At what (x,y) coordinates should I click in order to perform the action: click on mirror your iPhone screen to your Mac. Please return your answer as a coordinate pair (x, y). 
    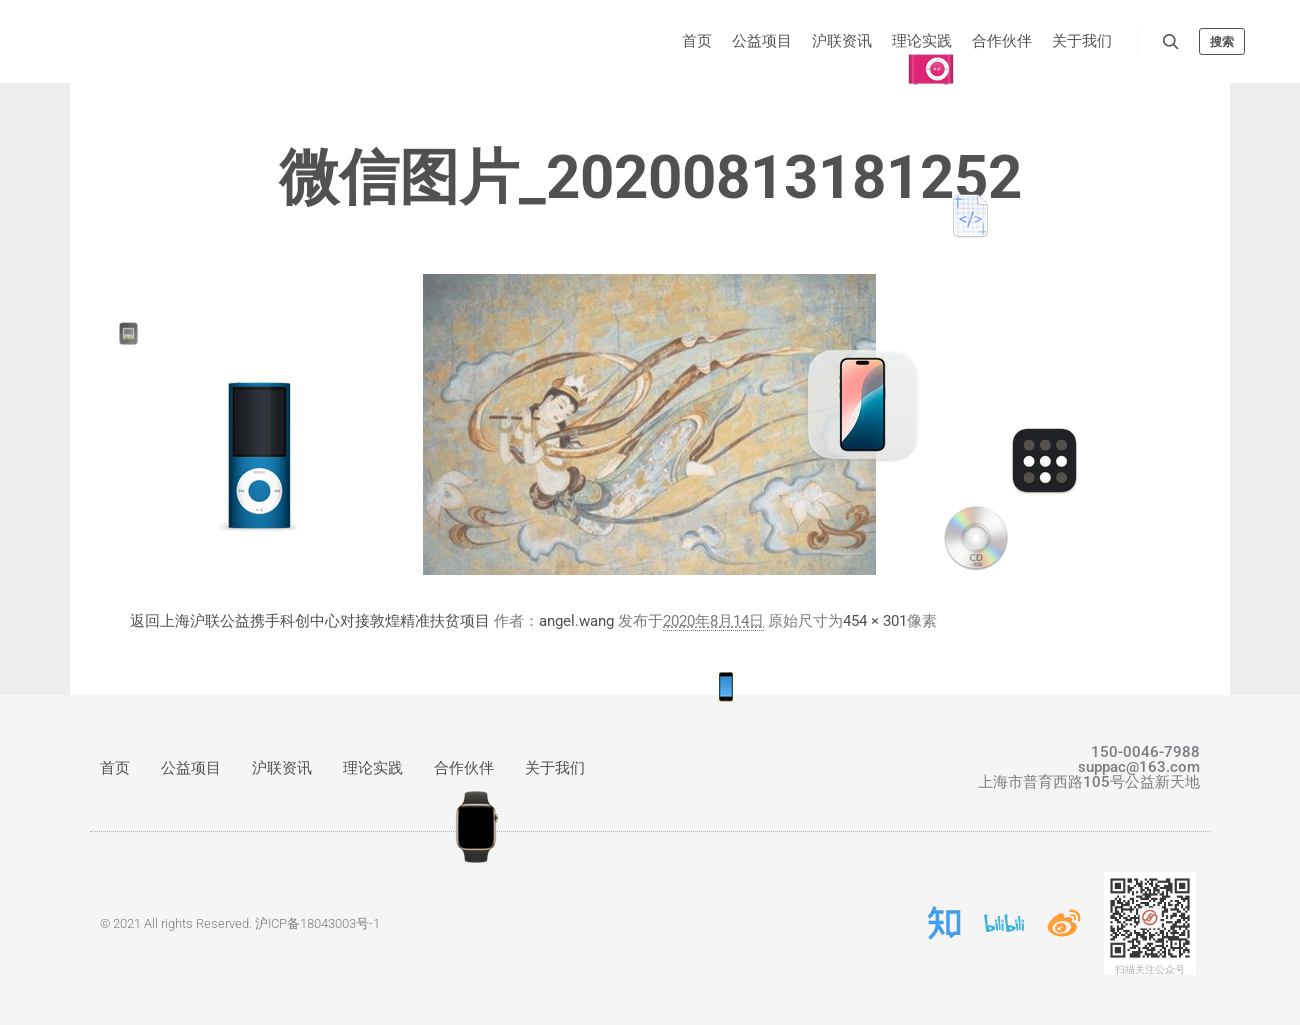
    Looking at the image, I should click on (862, 404).